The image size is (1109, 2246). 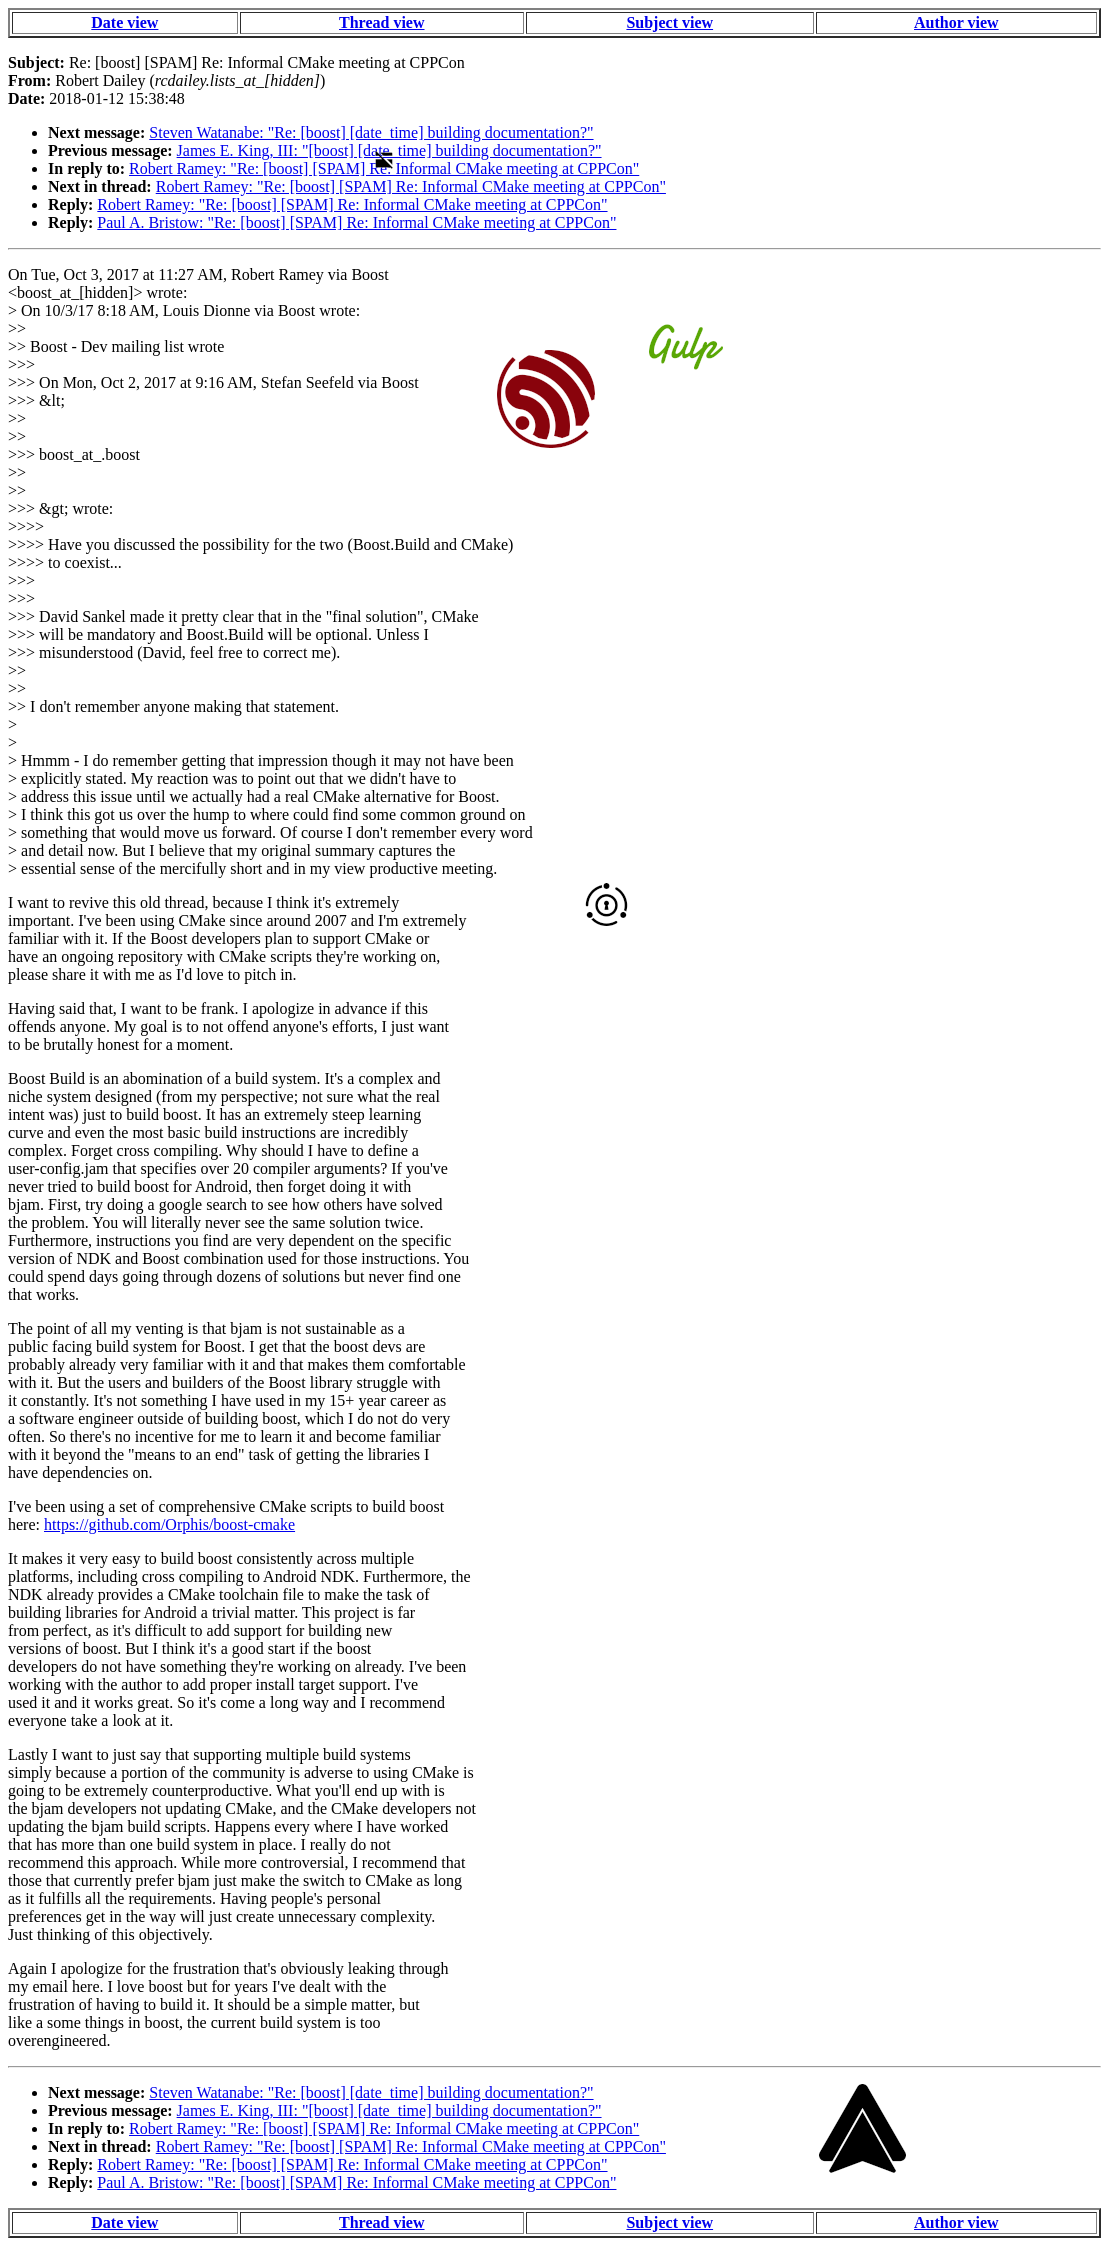 I want to click on open android auto app, so click(x=862, y=2128).